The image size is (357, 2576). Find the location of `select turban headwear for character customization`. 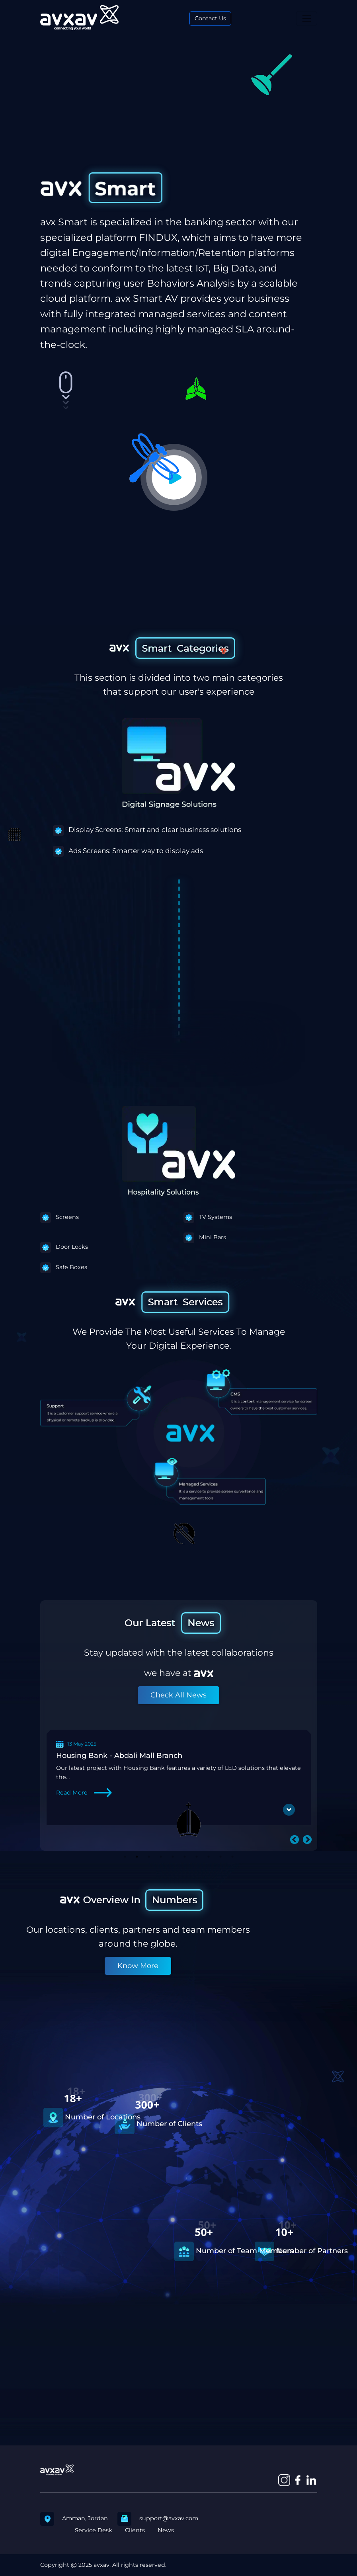

select turban headwear for character customization is located at coordinates (196, 389).